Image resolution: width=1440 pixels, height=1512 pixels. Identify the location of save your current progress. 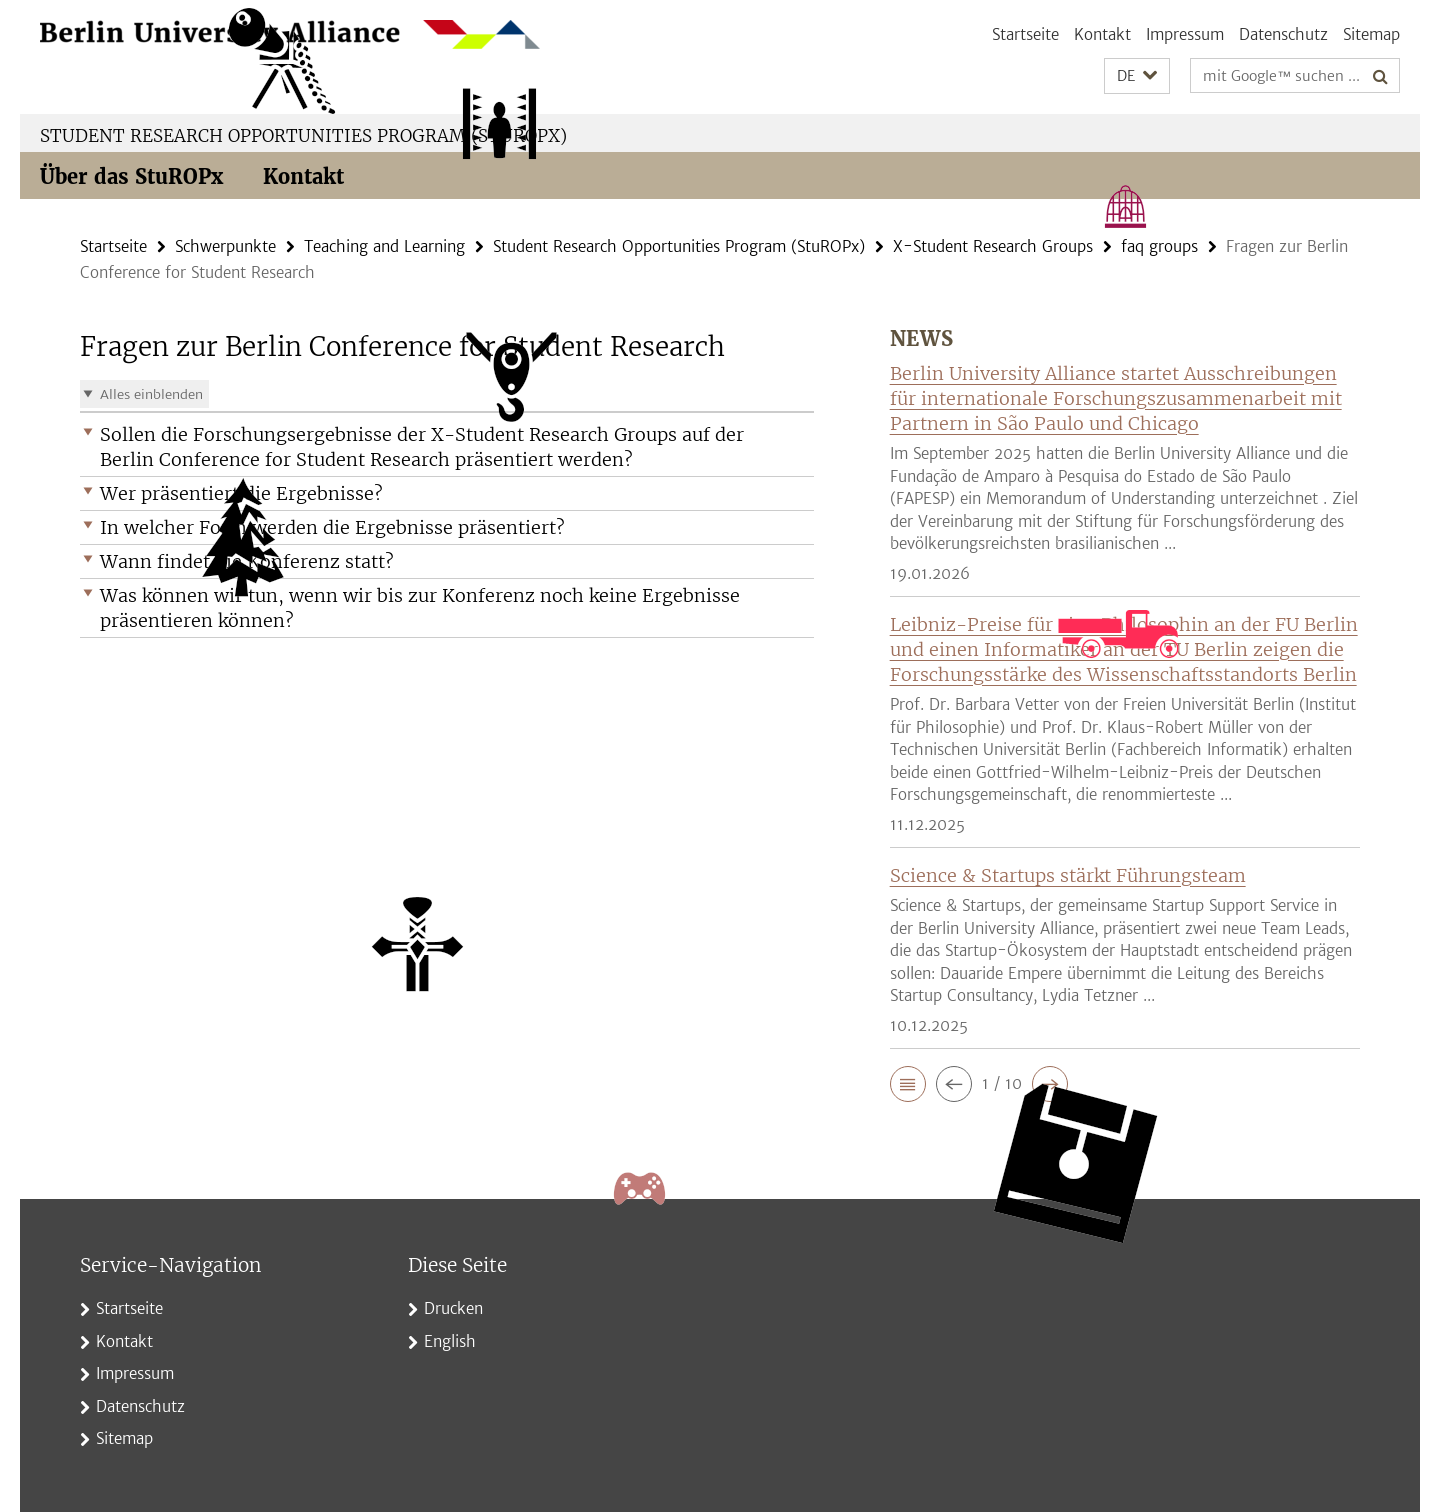
(1075, 1163).